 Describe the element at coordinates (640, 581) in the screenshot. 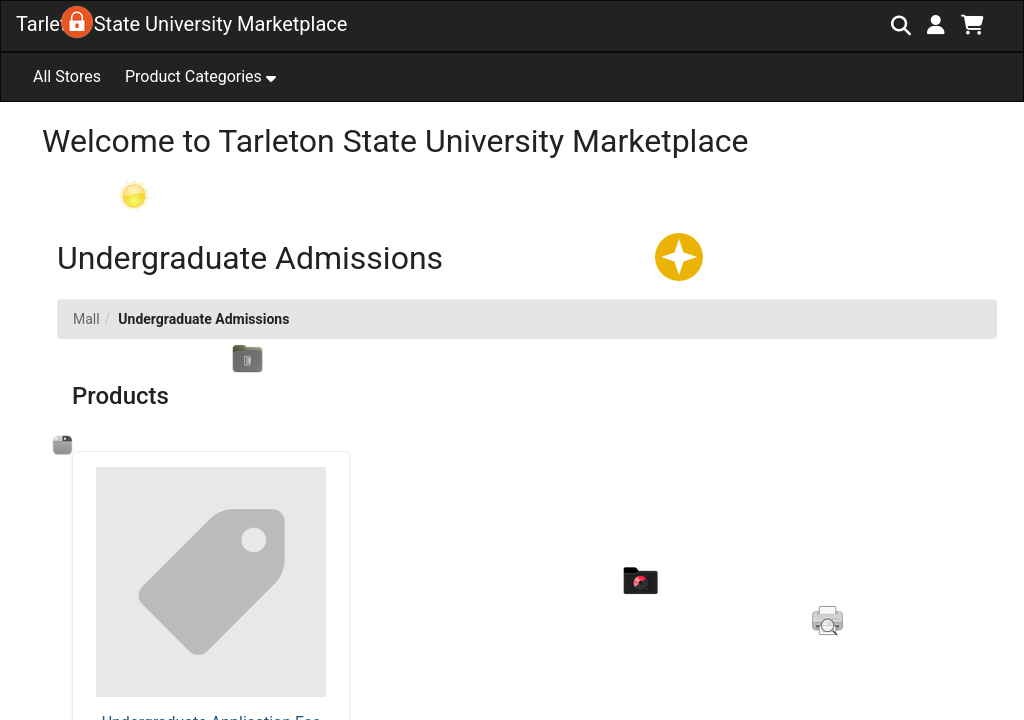

I see `folder containing wondershare dvd creator project files` at that location.